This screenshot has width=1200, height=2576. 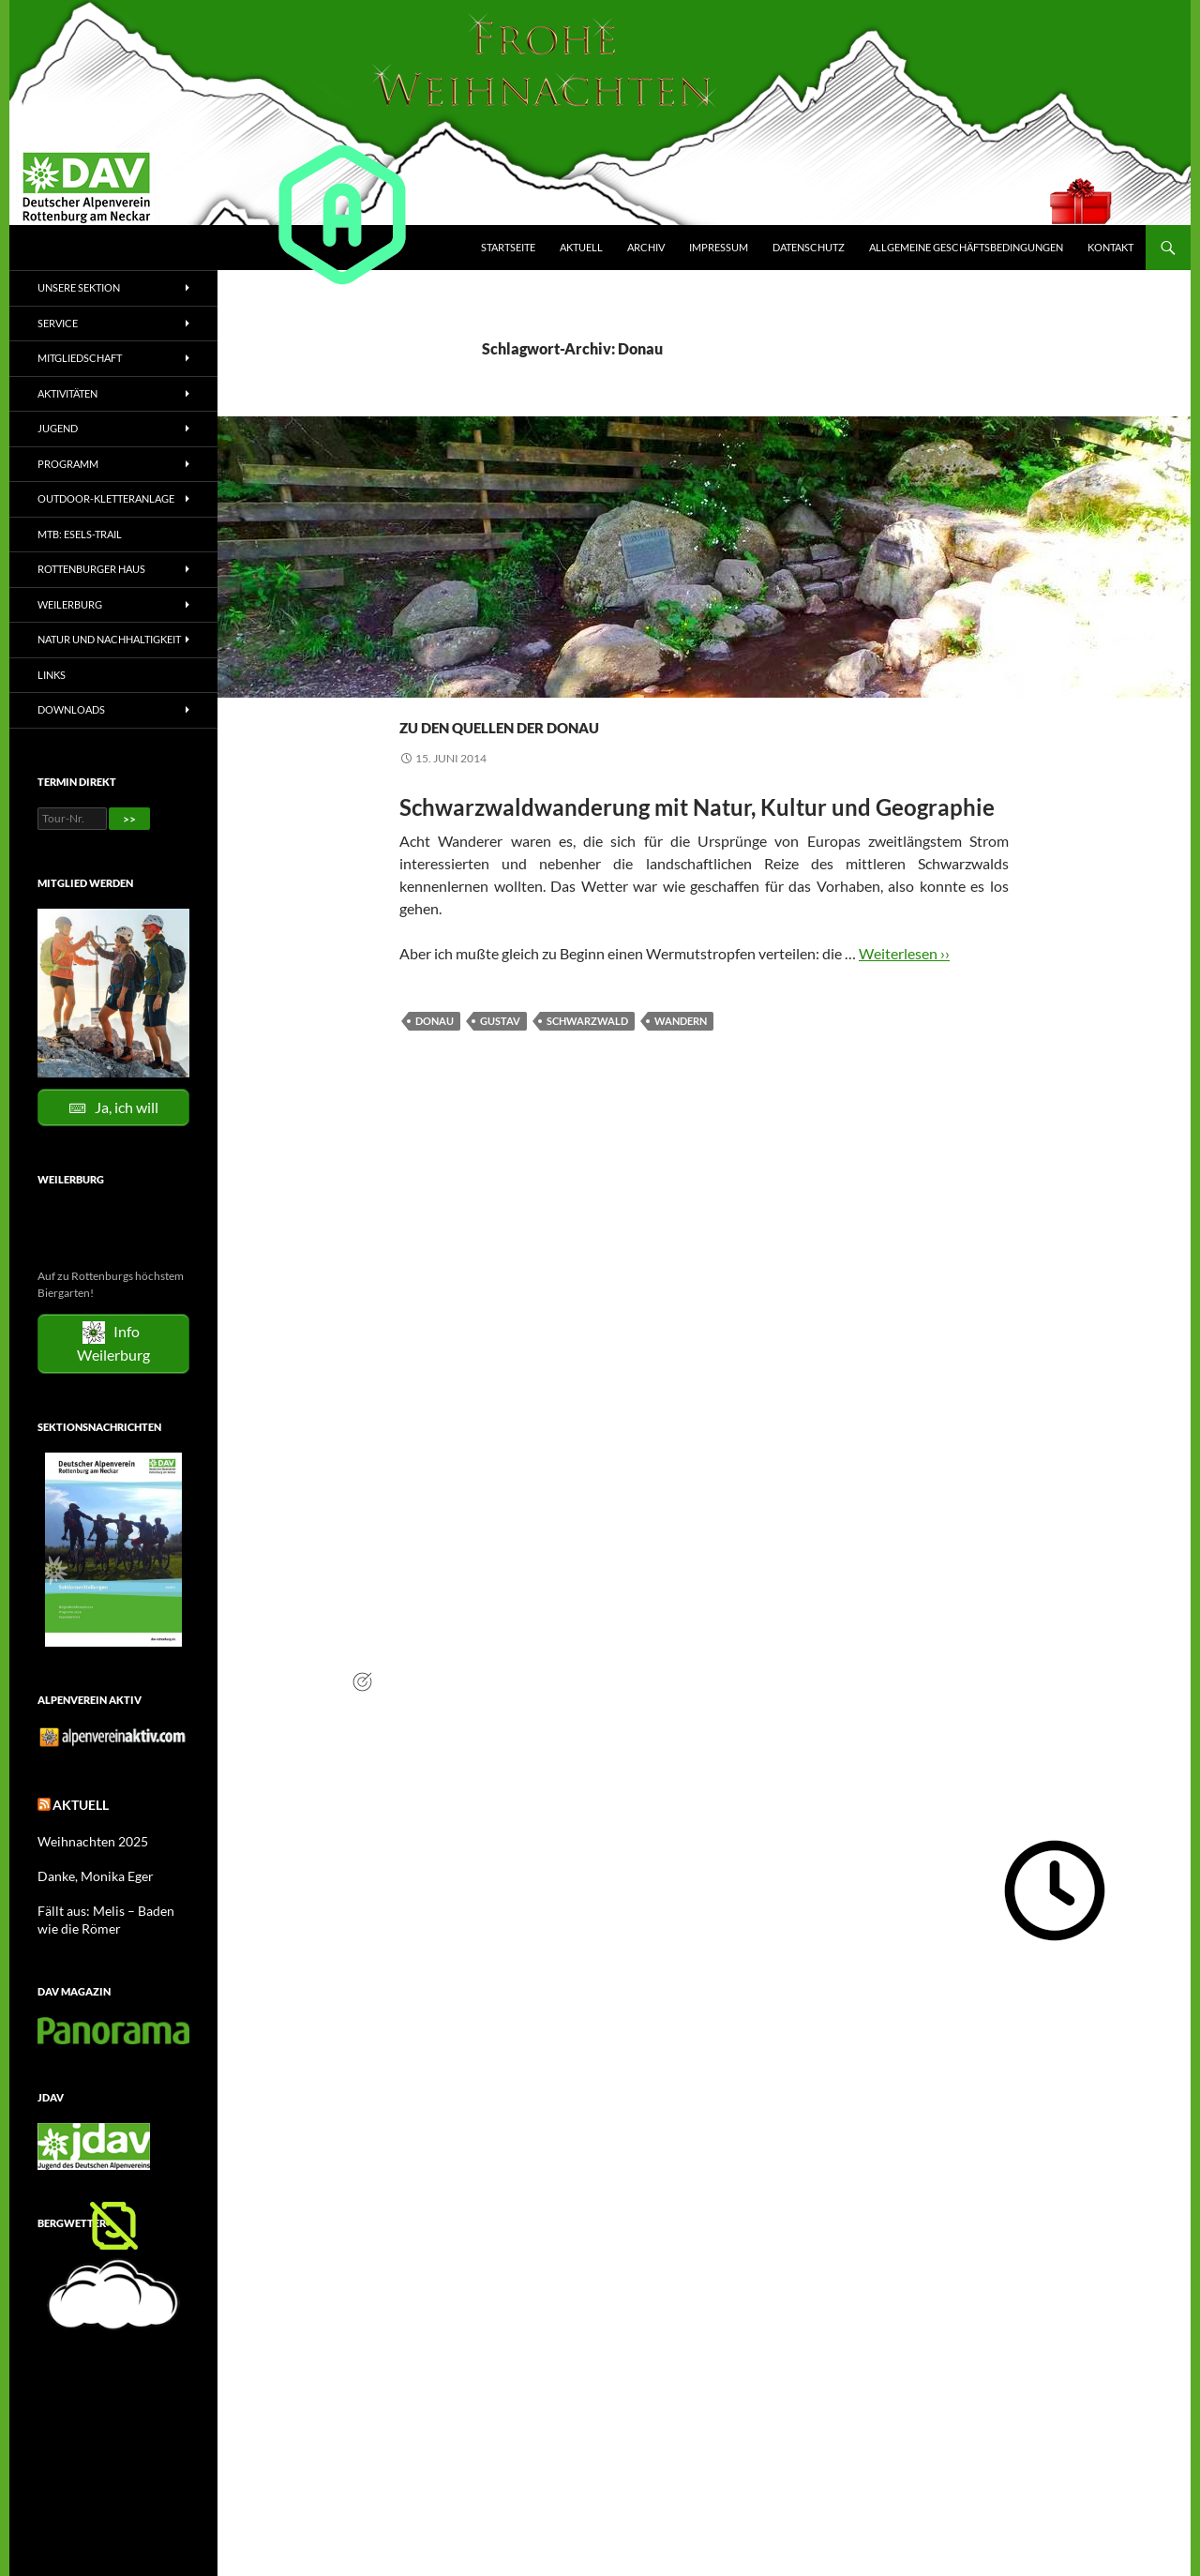 I want to click on set a goal or target, so click(x=362, y=1681).